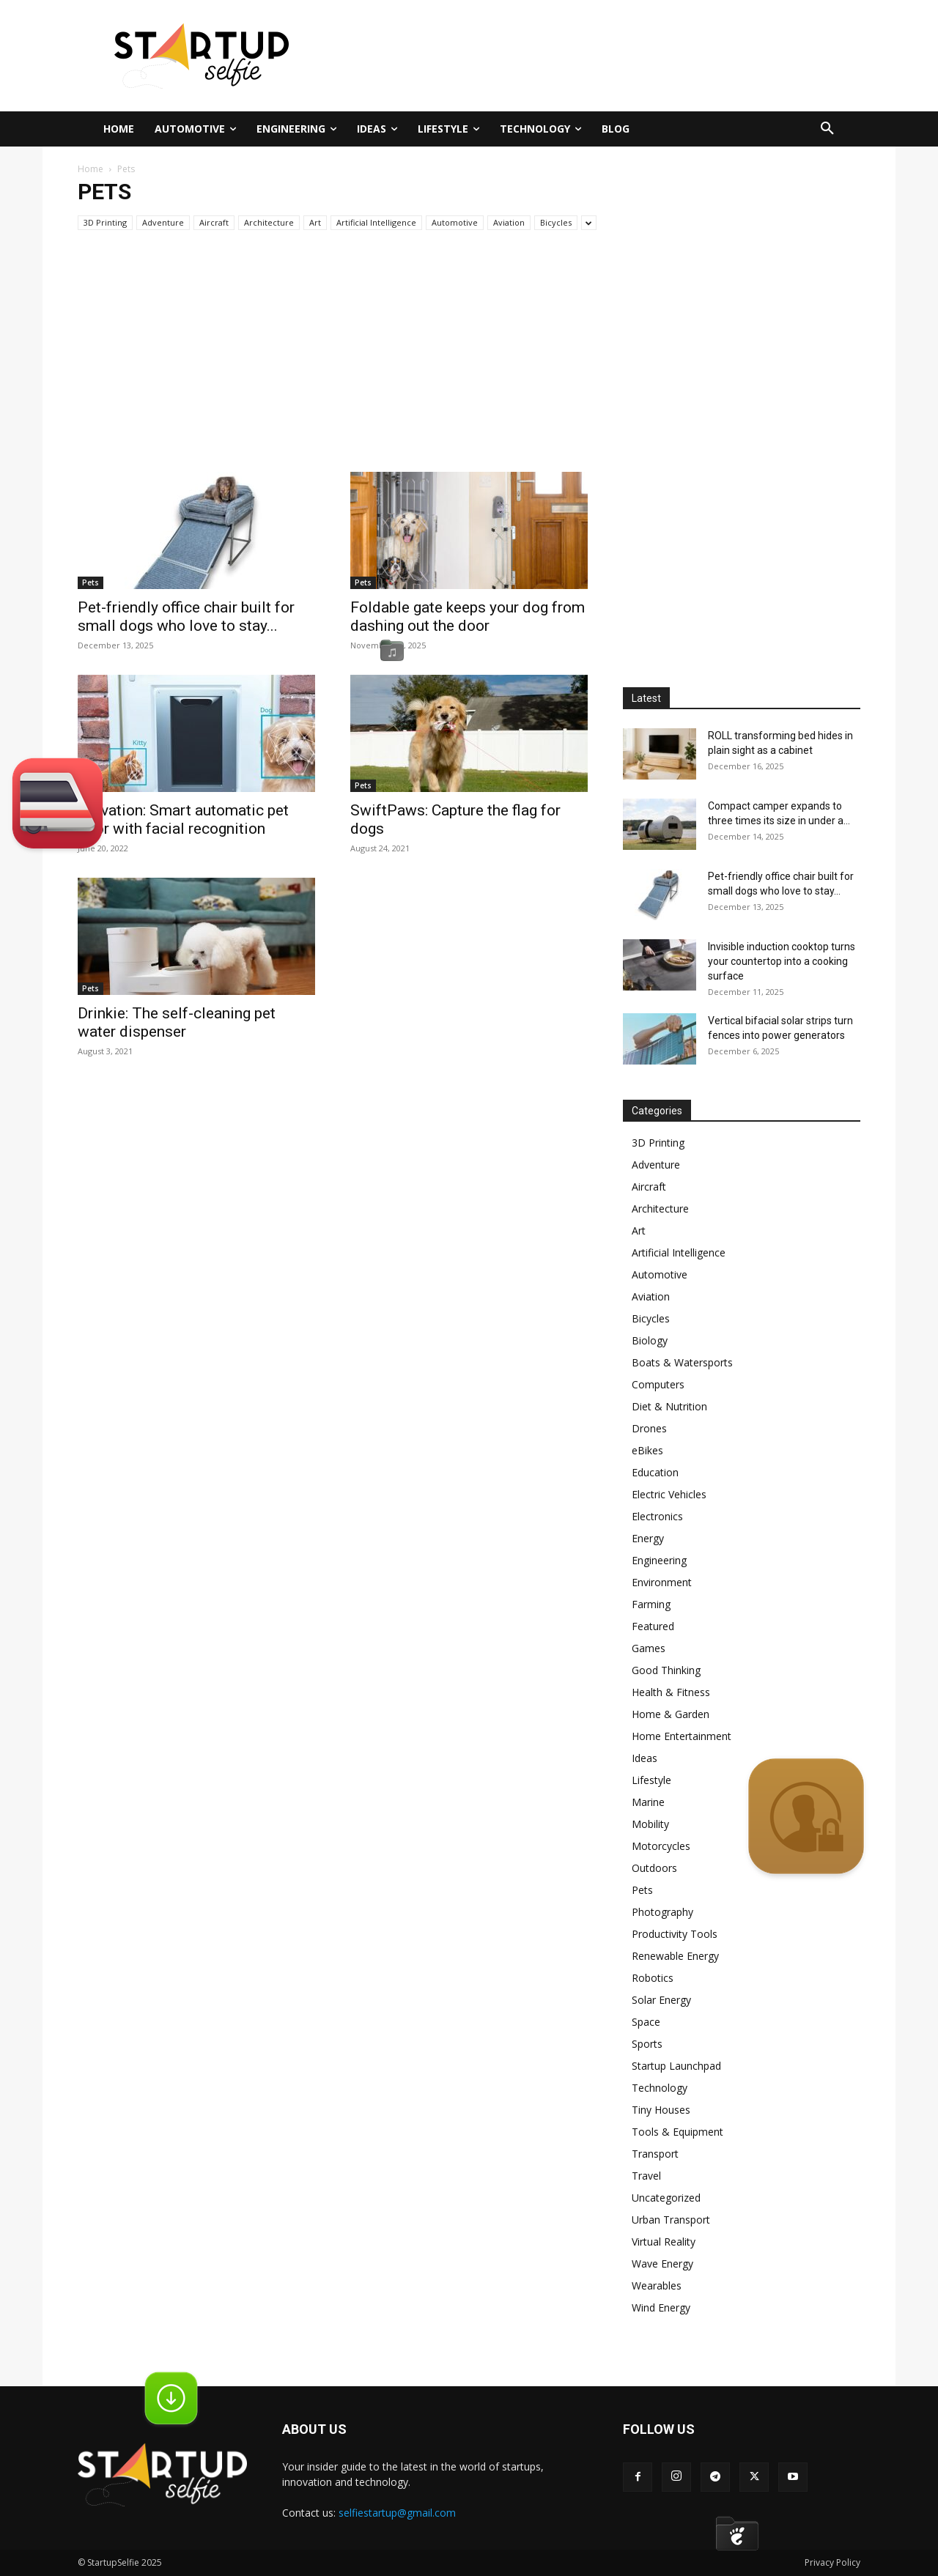  Describe the element at coordinates (736, 2534) in the screenshot. I see `open gnome-related files folder` at that location.